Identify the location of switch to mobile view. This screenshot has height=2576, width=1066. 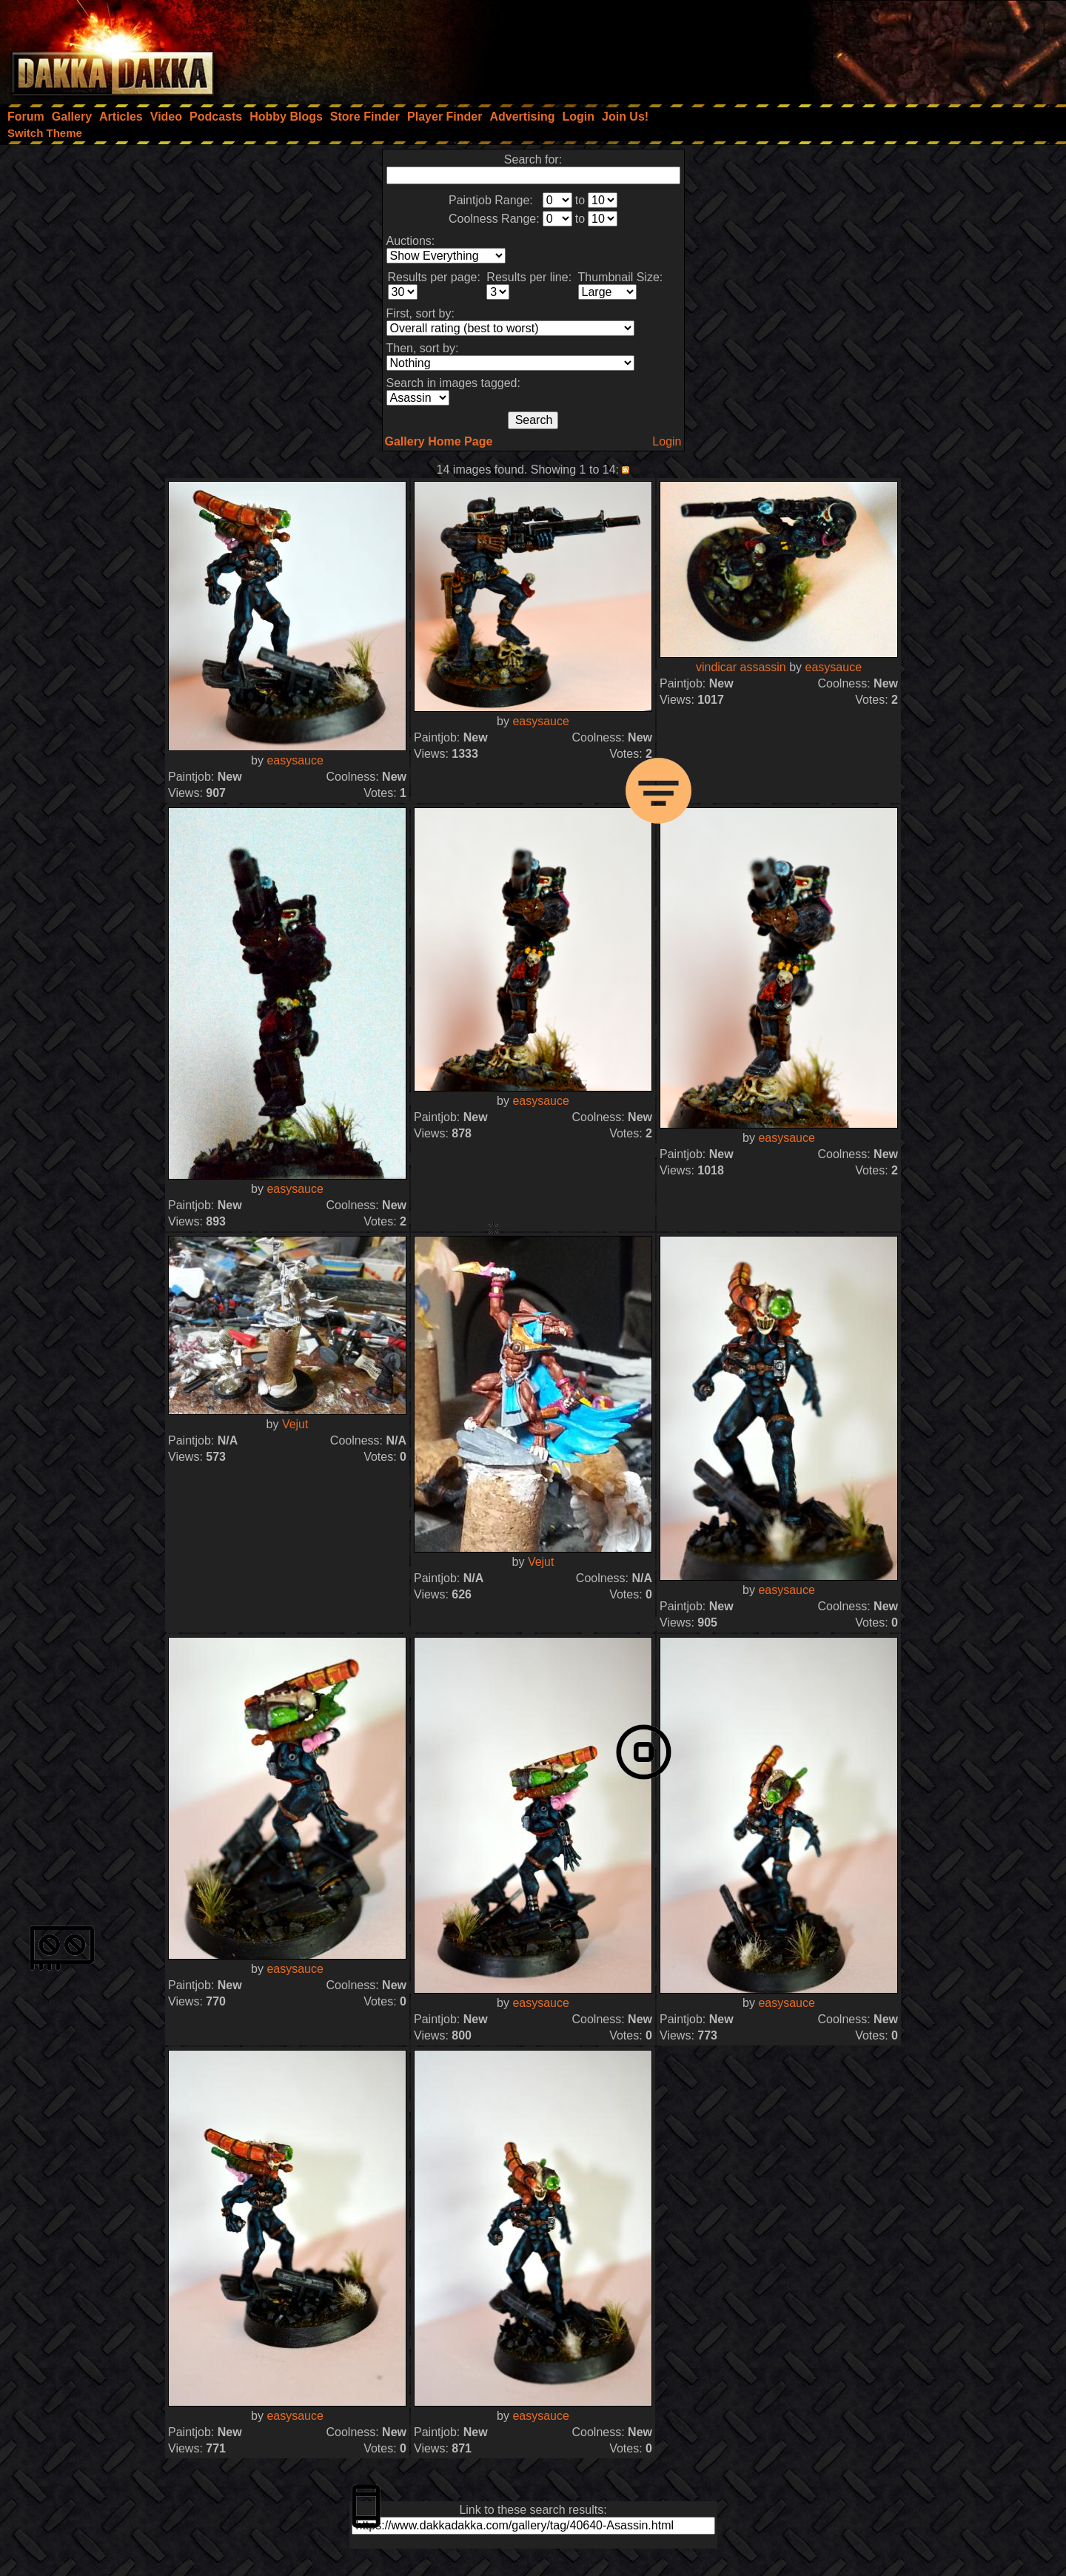
(366, 2506).